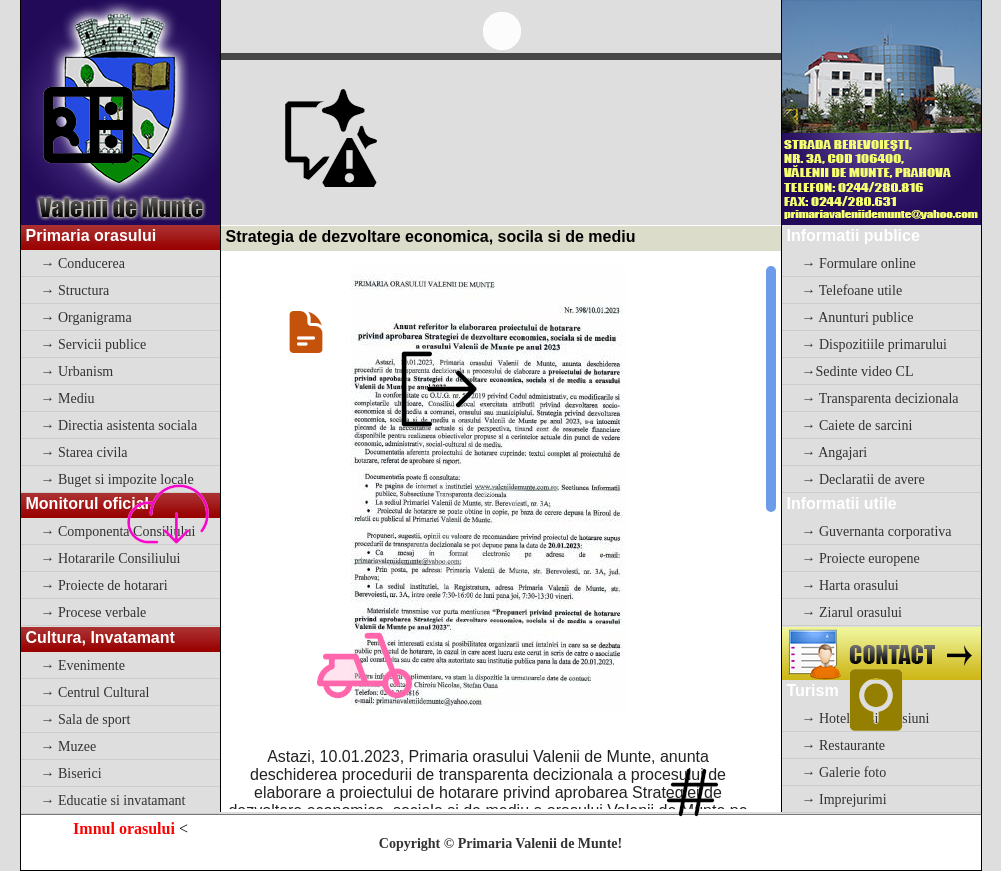 This screenshot has width=1001, height=871. I want to click on start or join a video conference, so click(88, 125).